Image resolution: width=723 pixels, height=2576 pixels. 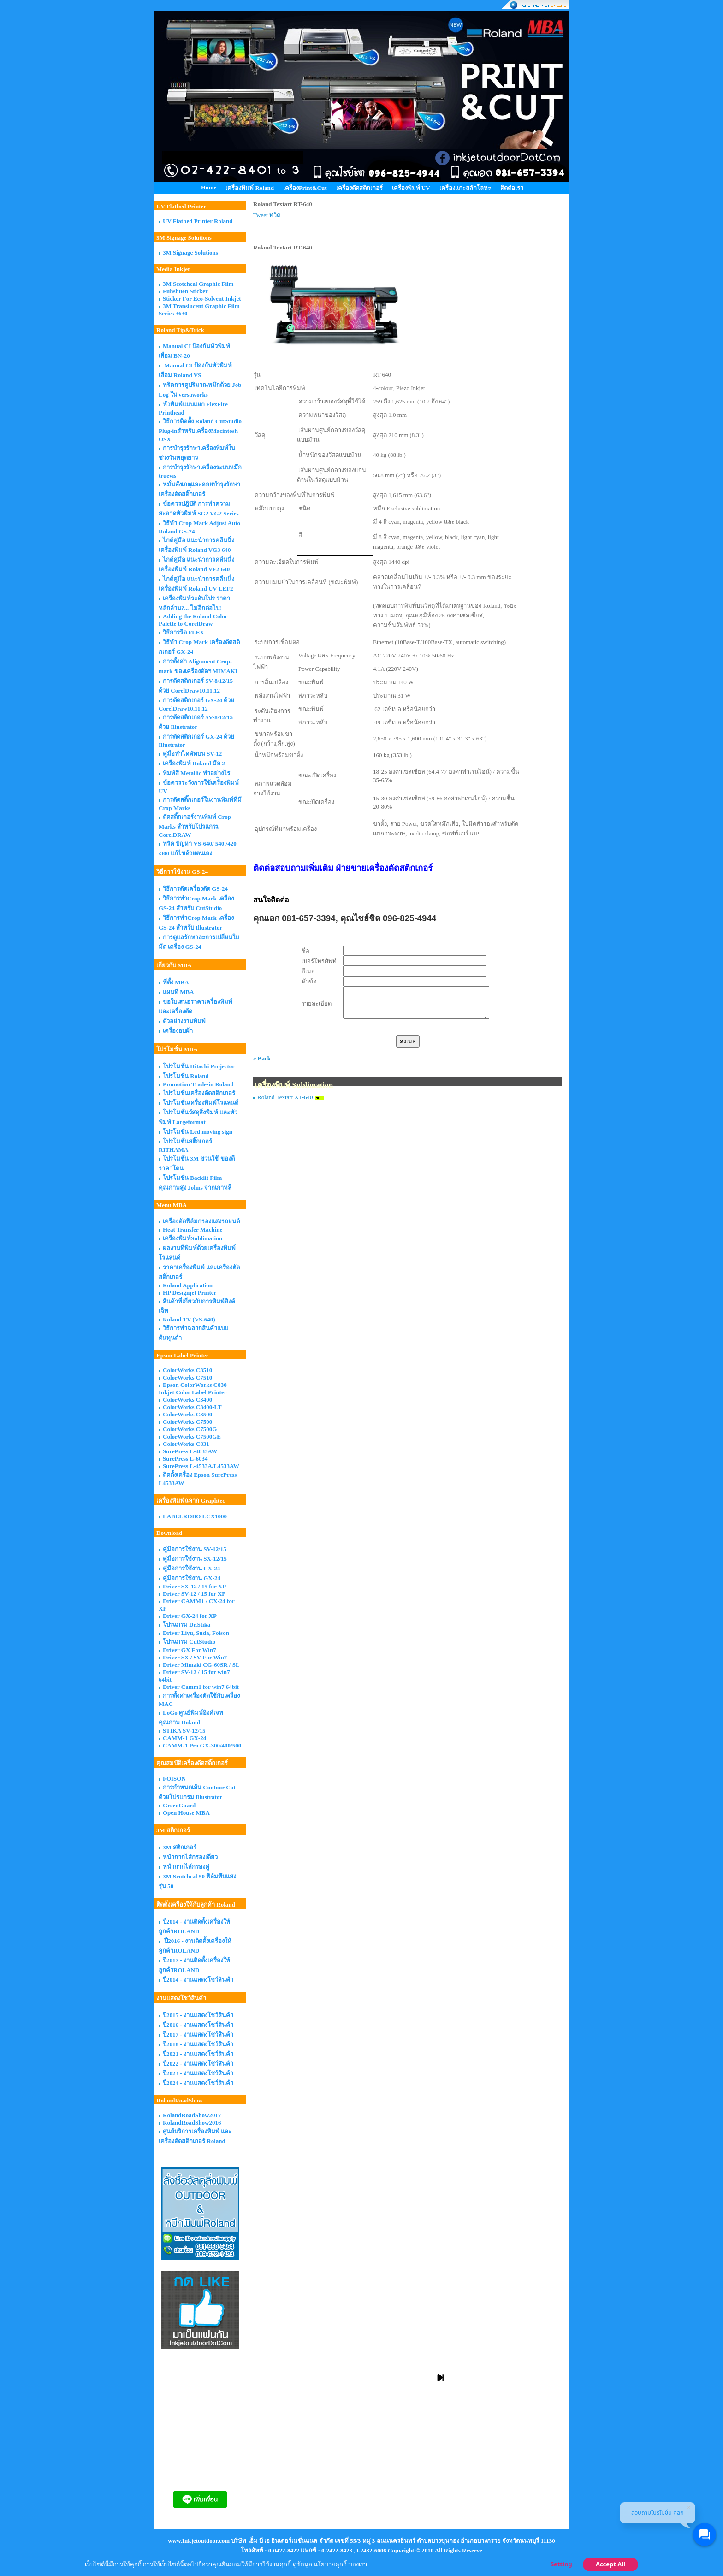 What do you see at coordinates (440, 2377) in the screenshot?
I see `skip to the next track` at bounding box center [440, 2377].